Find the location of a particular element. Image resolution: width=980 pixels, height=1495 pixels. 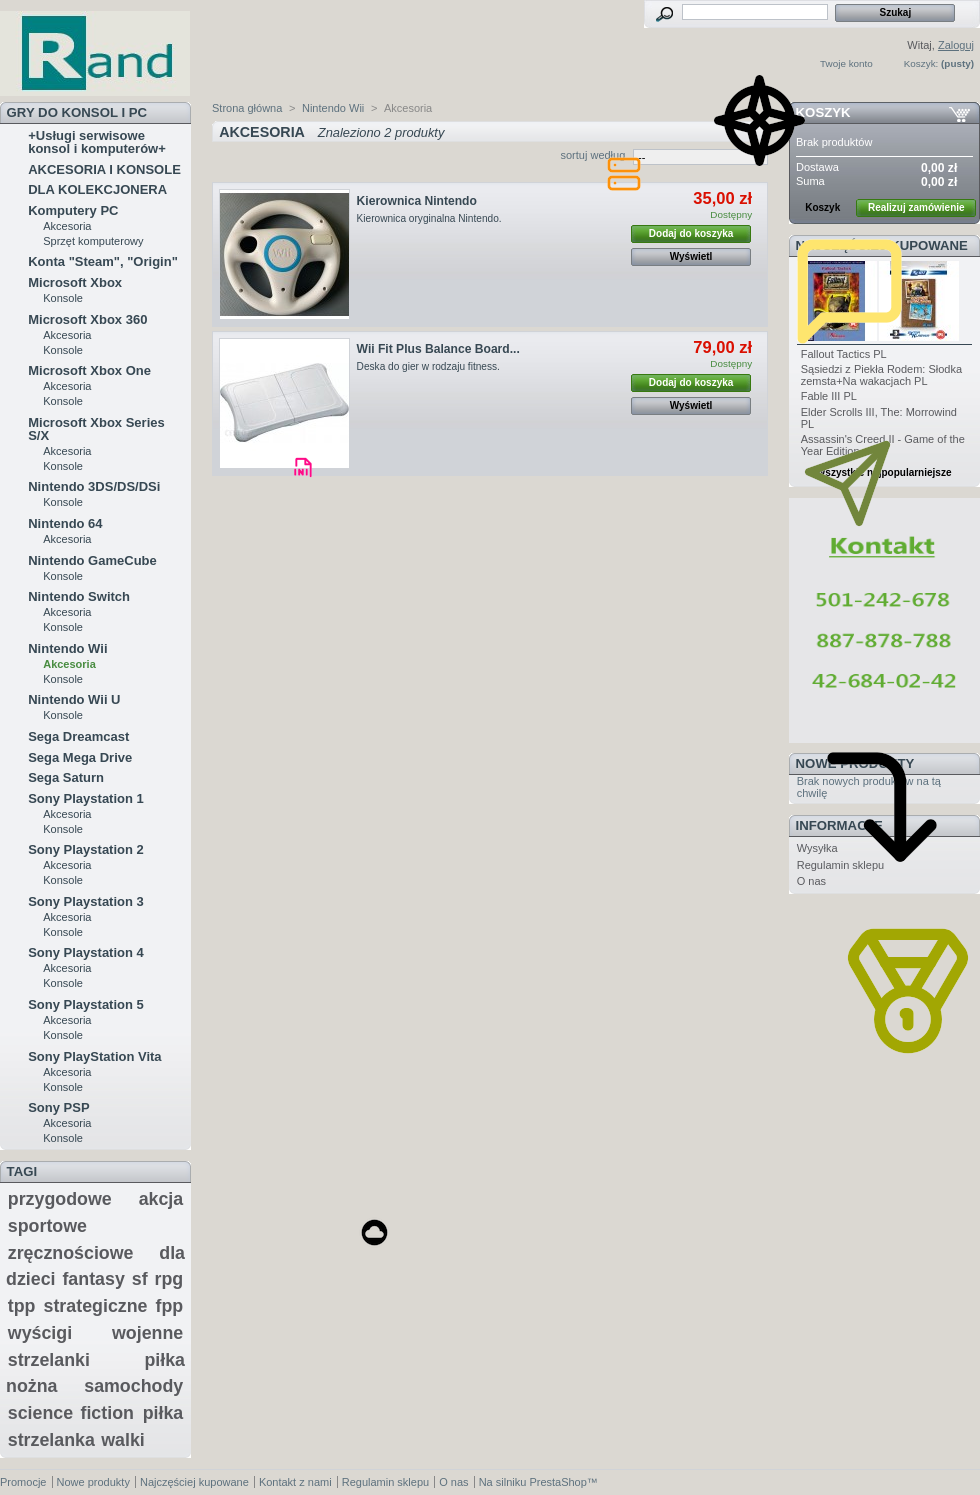

move item to the right and down is located at coordinates (882, 807).